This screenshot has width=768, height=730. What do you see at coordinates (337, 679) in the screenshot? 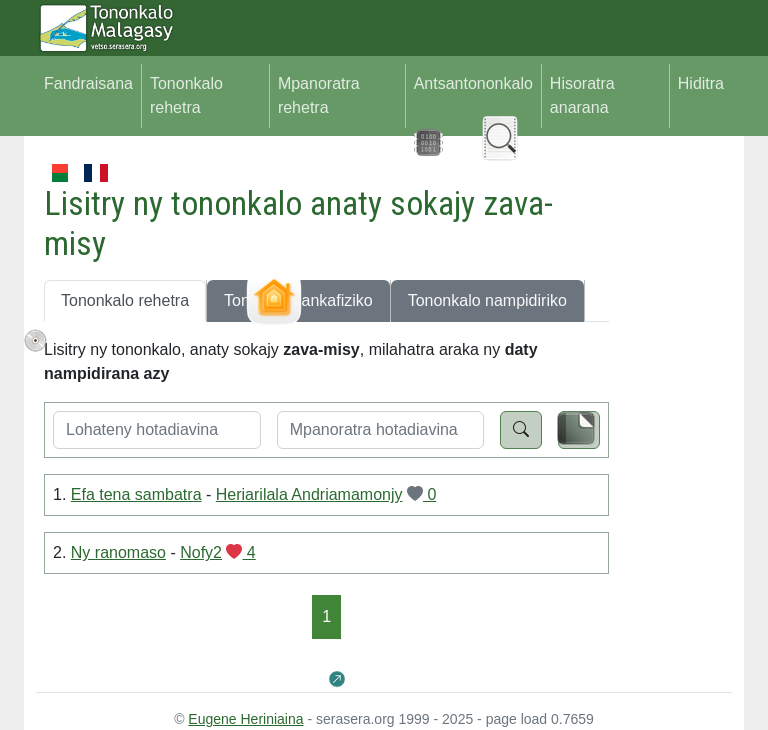
I see `indicates a symbolic link or shortcut to another file` at bounding box center [337, 679].